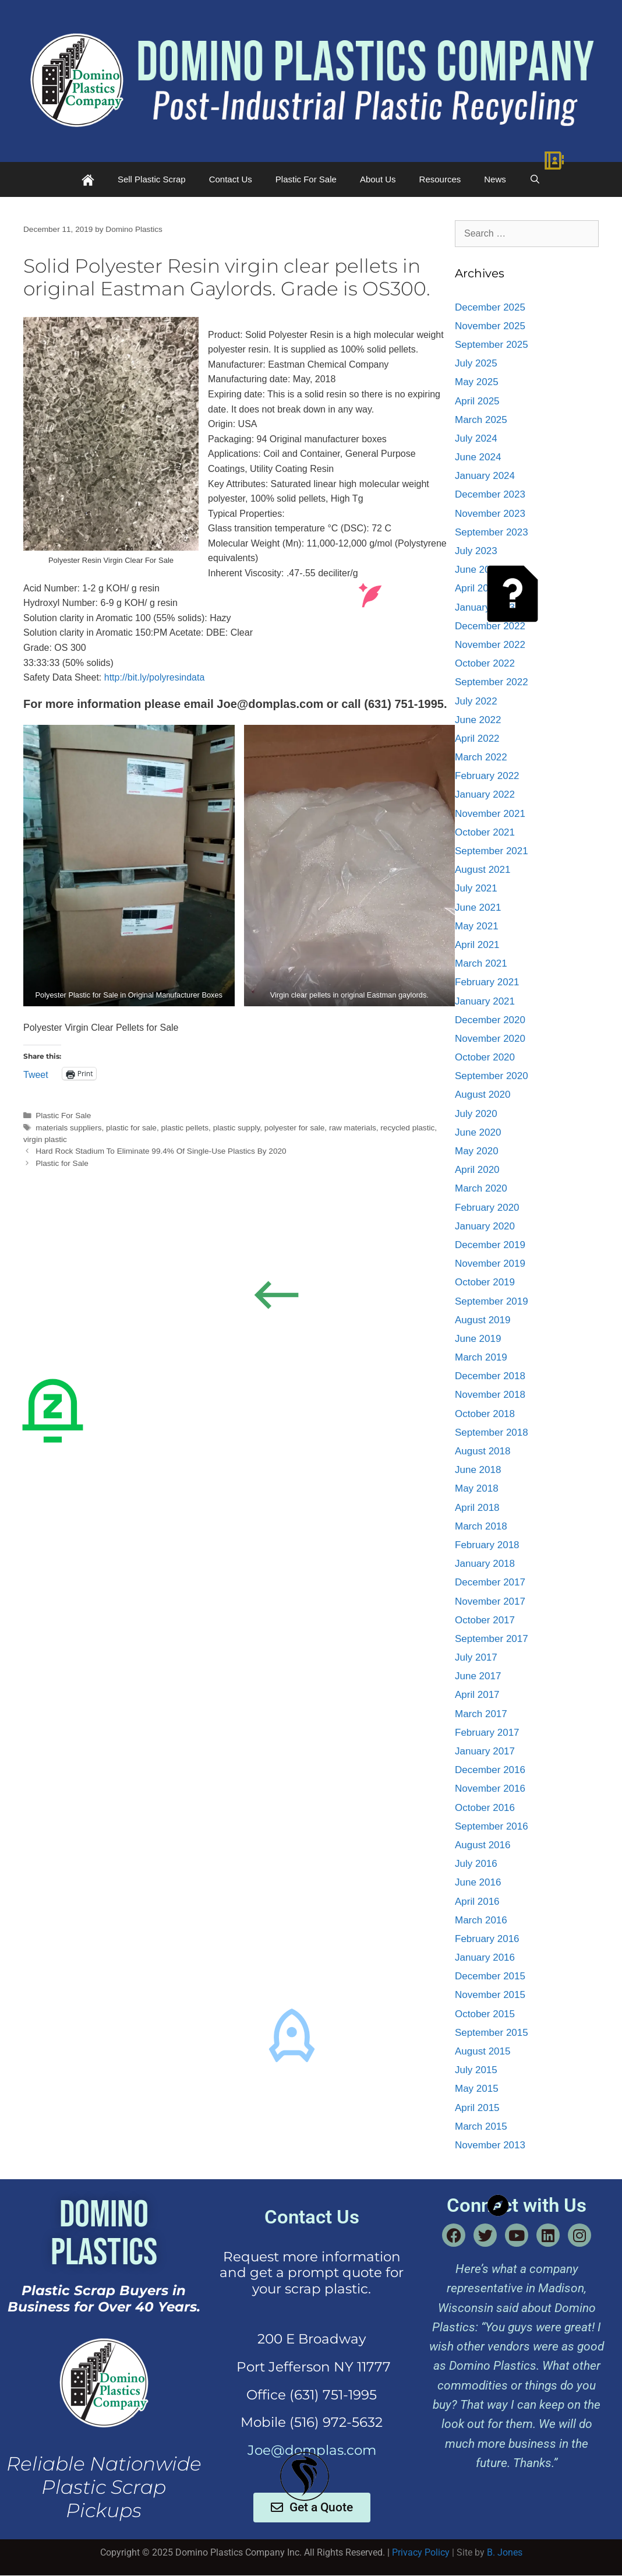 The image size is (622, 2576). I want to click on open CapRover dashboard, so click(305, 2476).